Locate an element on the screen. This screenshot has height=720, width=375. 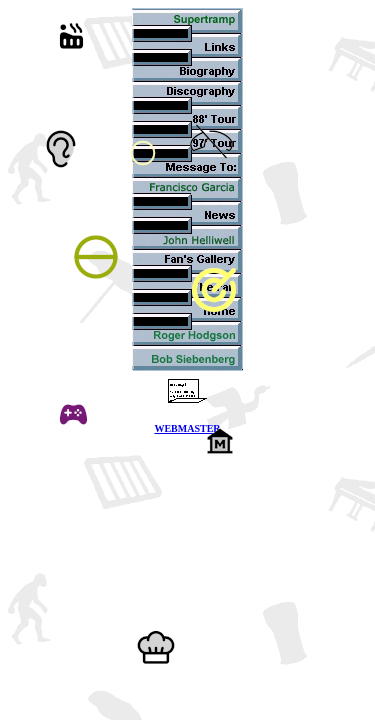
view spa or hot tub amenities is located at coordinates (71, 35).